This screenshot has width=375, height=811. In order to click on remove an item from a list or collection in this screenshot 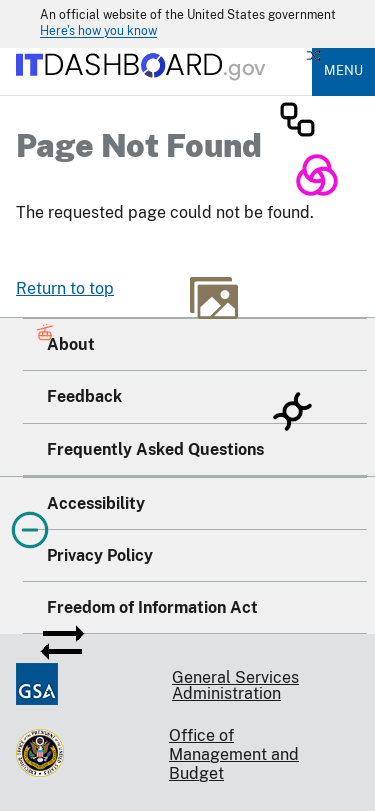, I will do `click(30, 530)`.